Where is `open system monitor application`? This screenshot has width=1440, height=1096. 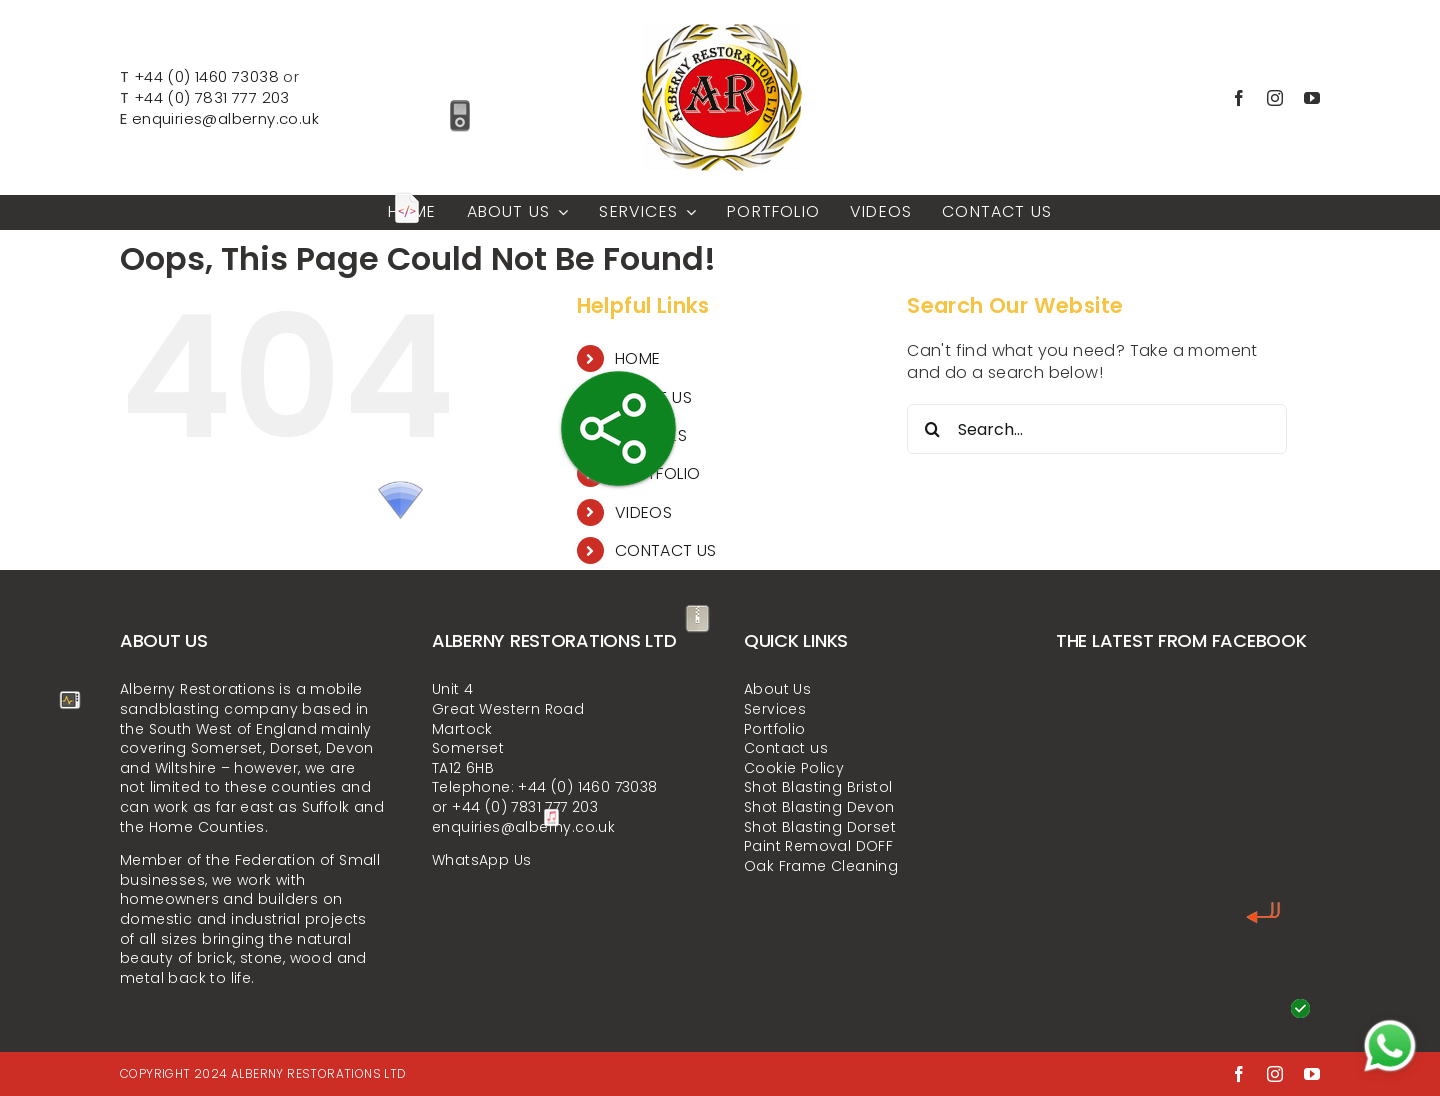
open system monitor application is located at coordinates (70, 700).